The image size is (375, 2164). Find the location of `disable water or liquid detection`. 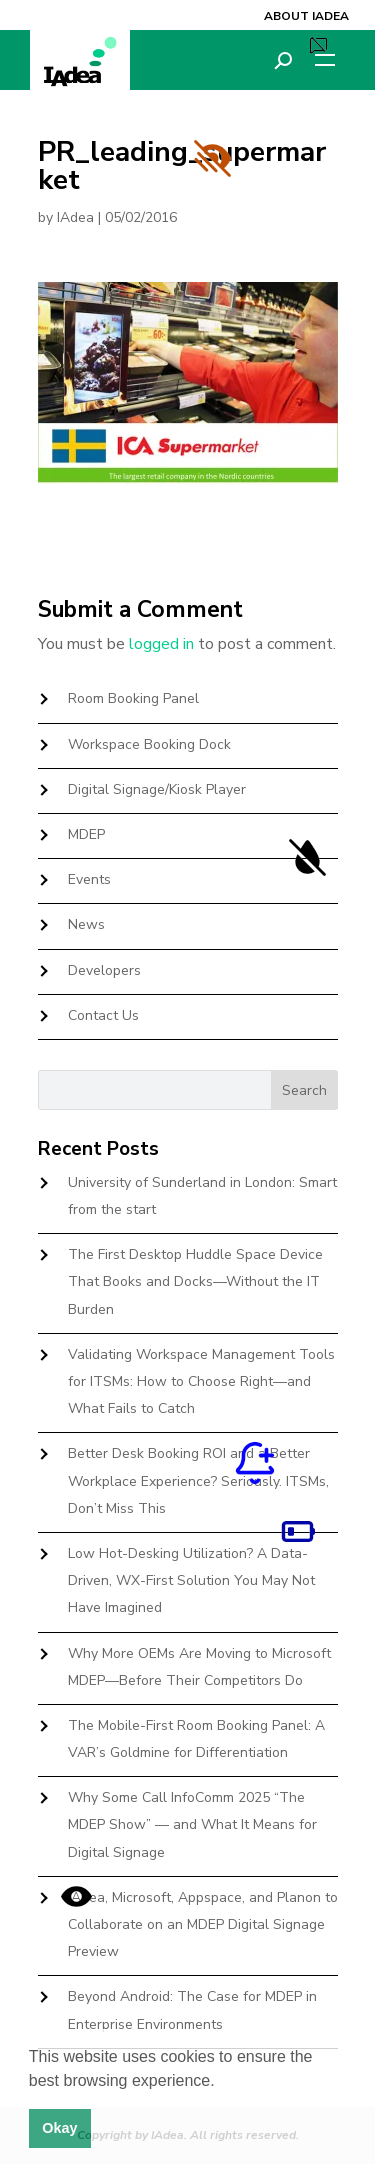

disable water or liquid detection is located at coordinates (307, 857).